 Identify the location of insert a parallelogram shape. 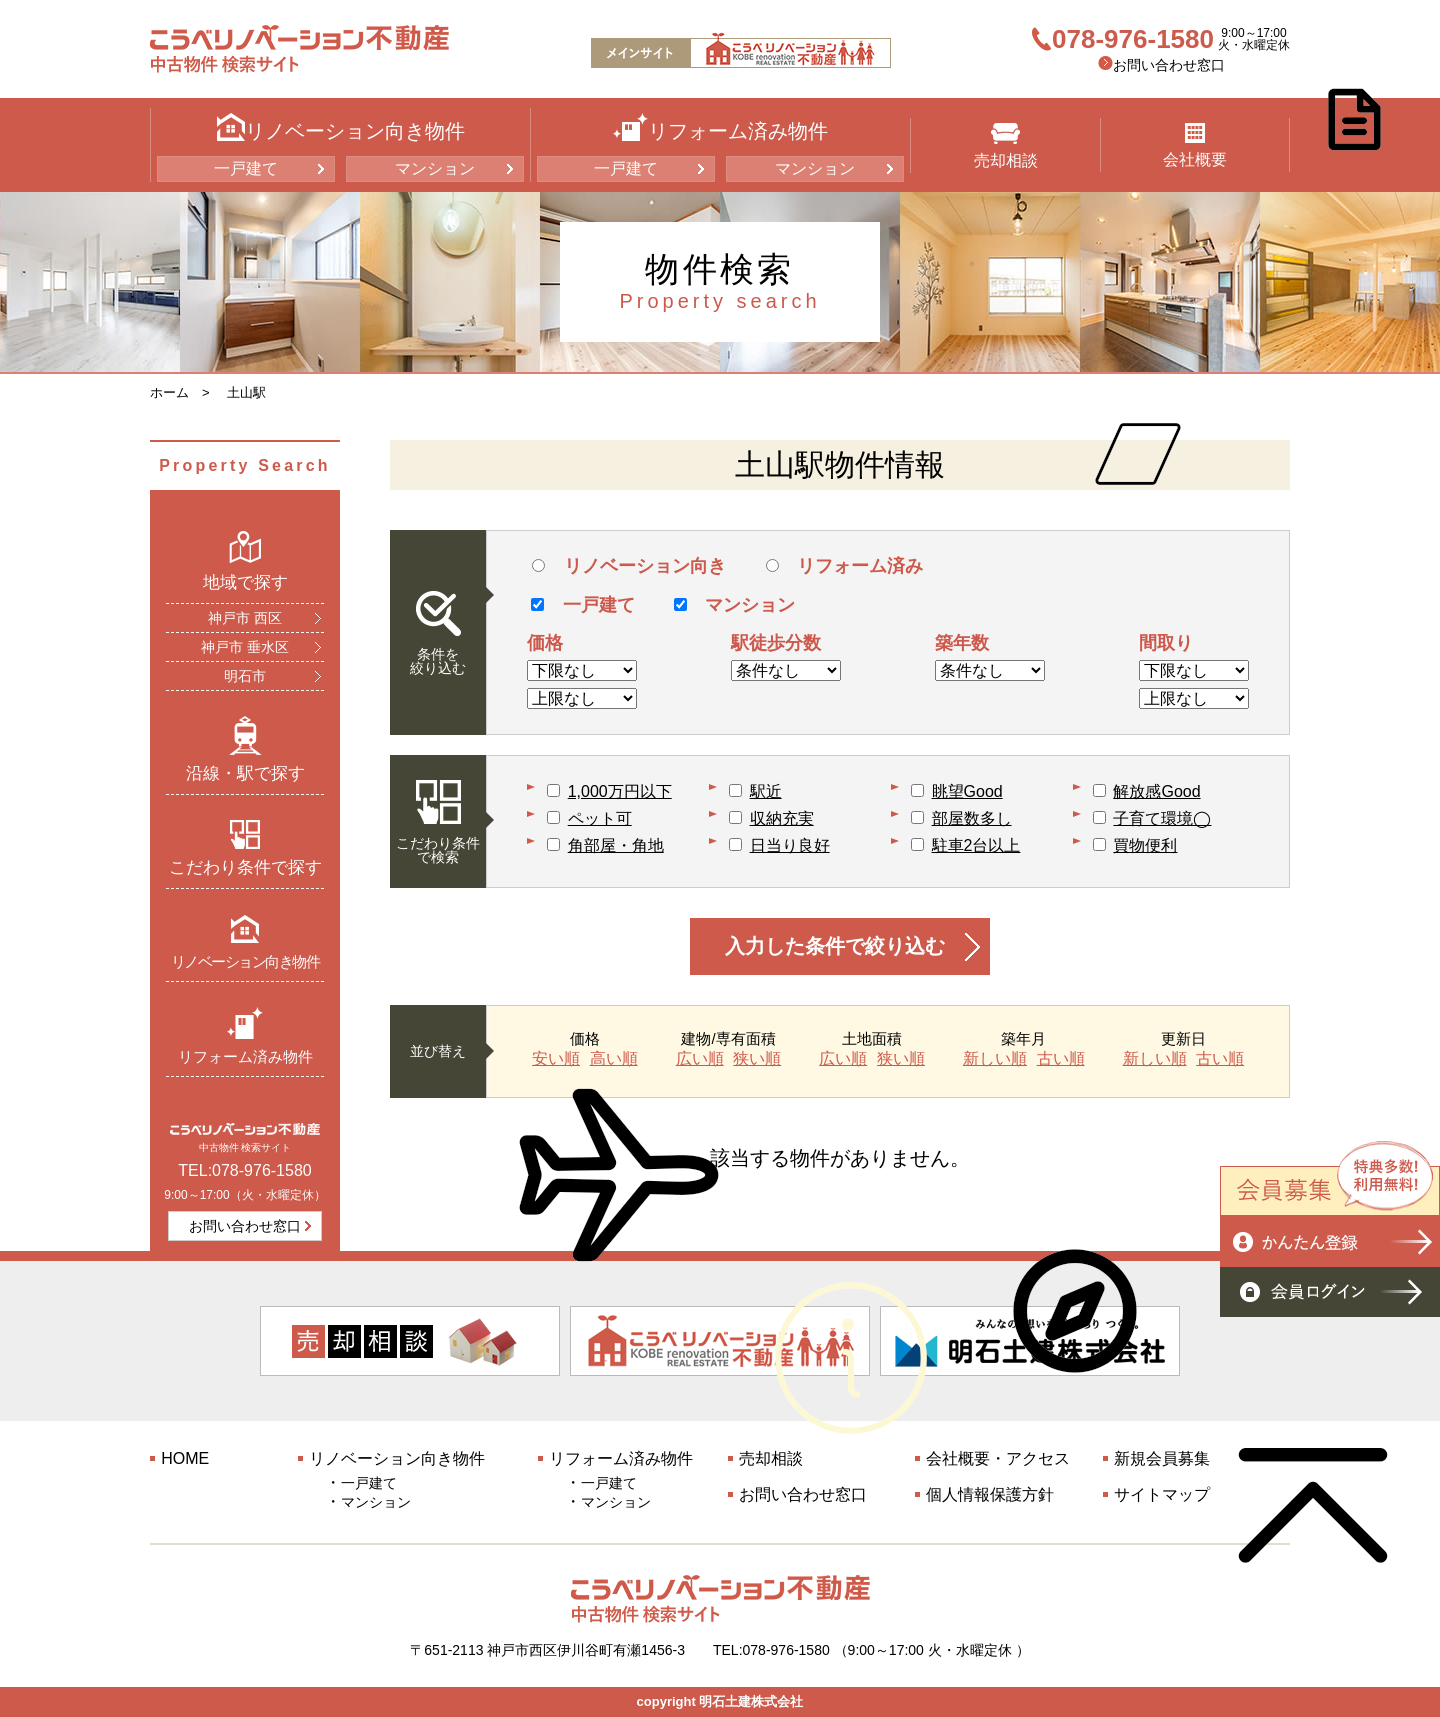
(1138, 454).